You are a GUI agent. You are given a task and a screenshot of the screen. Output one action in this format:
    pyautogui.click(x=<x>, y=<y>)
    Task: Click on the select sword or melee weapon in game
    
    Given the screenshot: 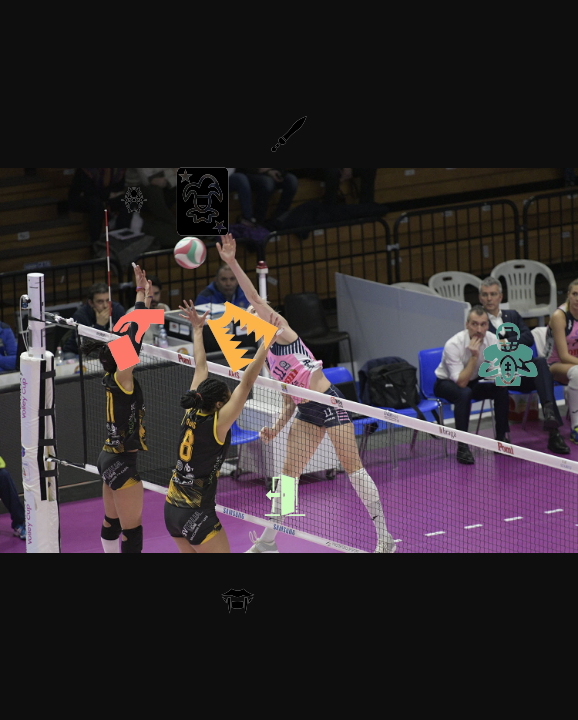 What is the action you would take?
    pyautogui.click(x=289, y=134)
    